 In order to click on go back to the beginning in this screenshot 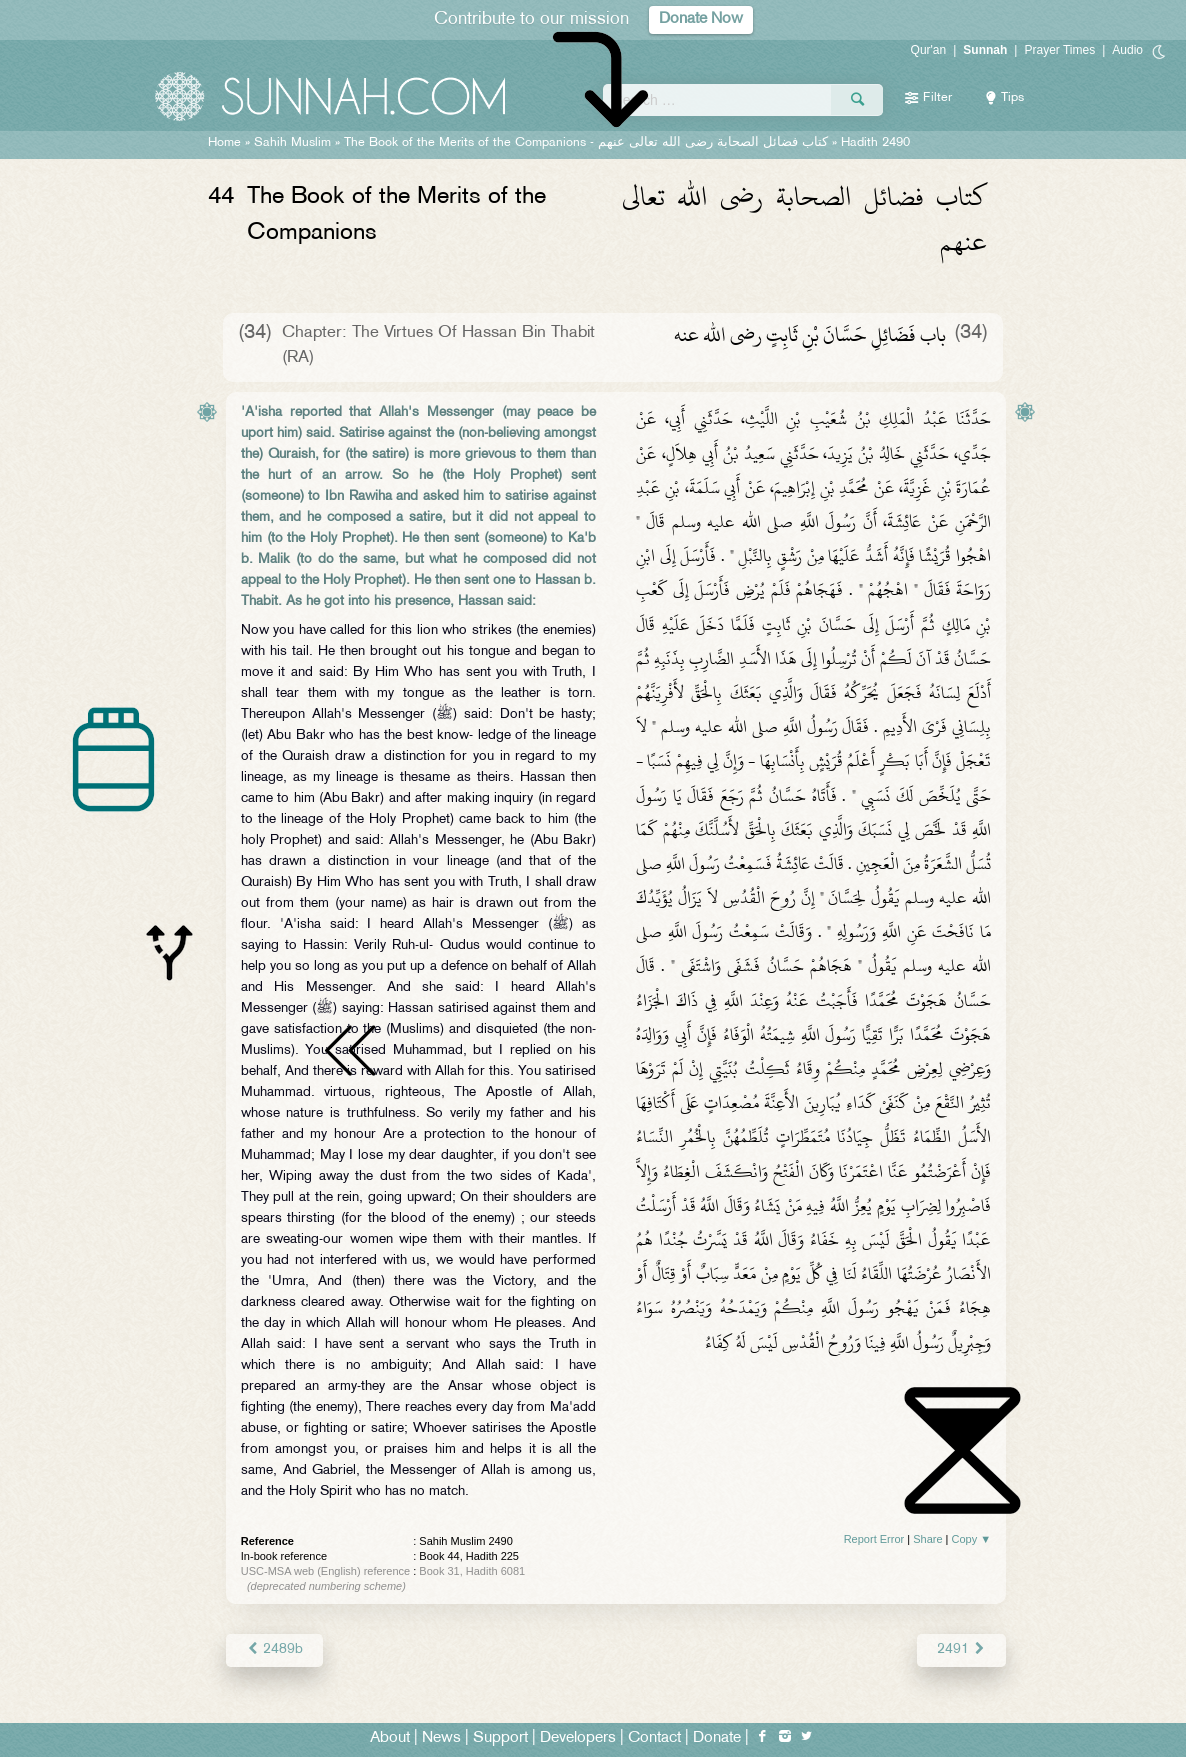, I will do `click(352, 1050)`.